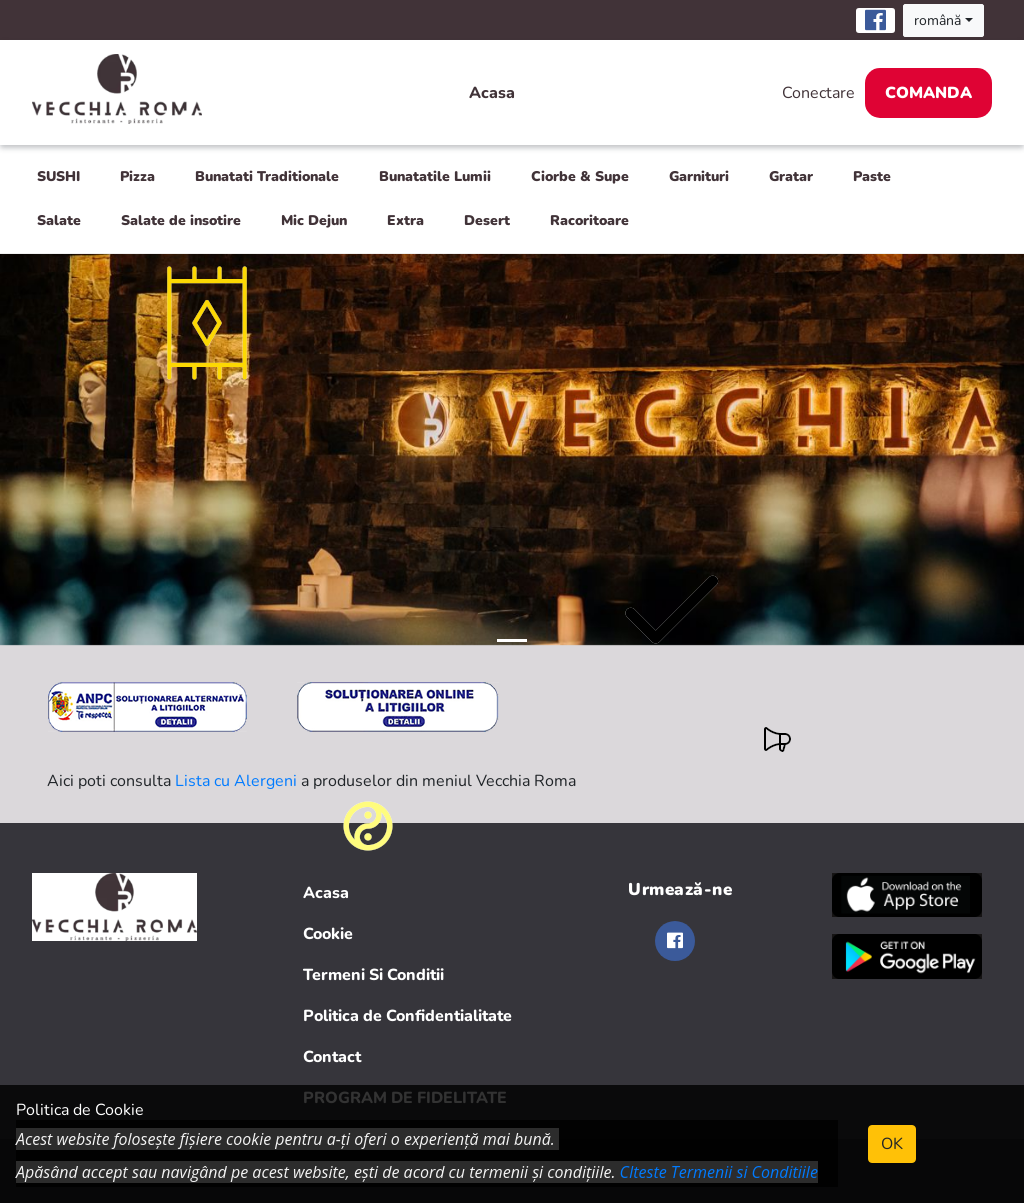 The image size is (1024, 1203). What do you see at coordinates (670, 606) in the screenshot?
I see `confirm or submit an action` at bounding box center [670, 606].